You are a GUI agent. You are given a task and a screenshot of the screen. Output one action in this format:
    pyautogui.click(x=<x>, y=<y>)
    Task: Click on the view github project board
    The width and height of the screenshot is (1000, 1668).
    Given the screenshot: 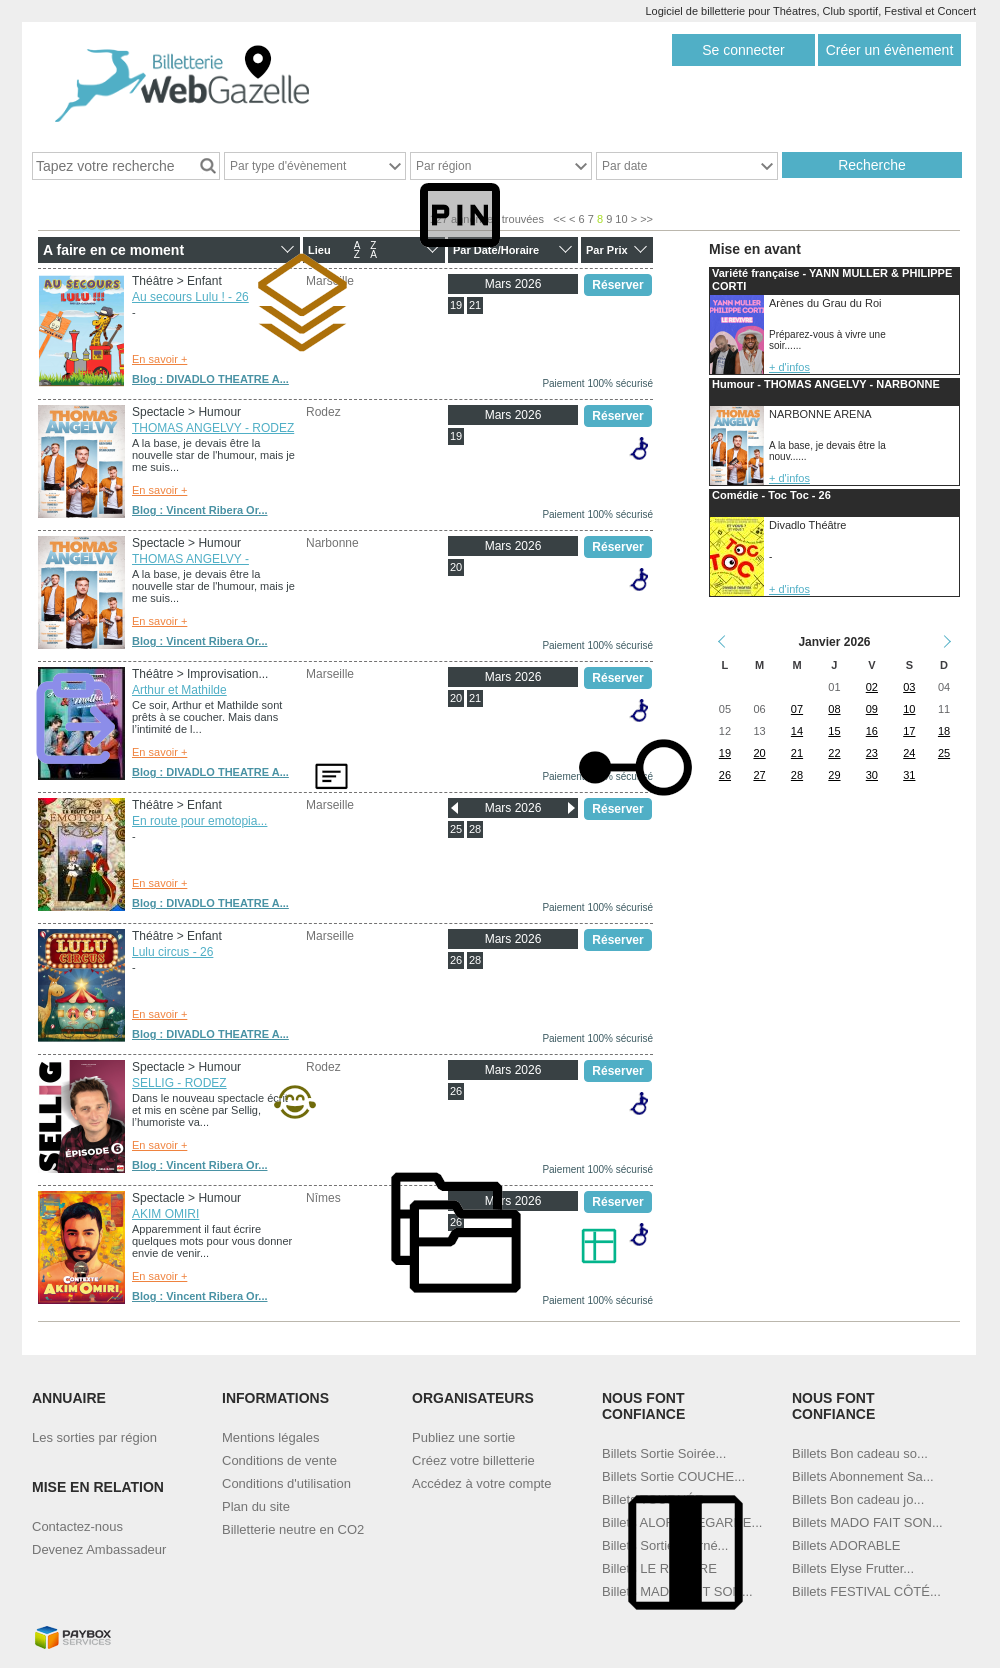 What is the action you would take?
    pyautogui.click(x=599, y=1246)
    